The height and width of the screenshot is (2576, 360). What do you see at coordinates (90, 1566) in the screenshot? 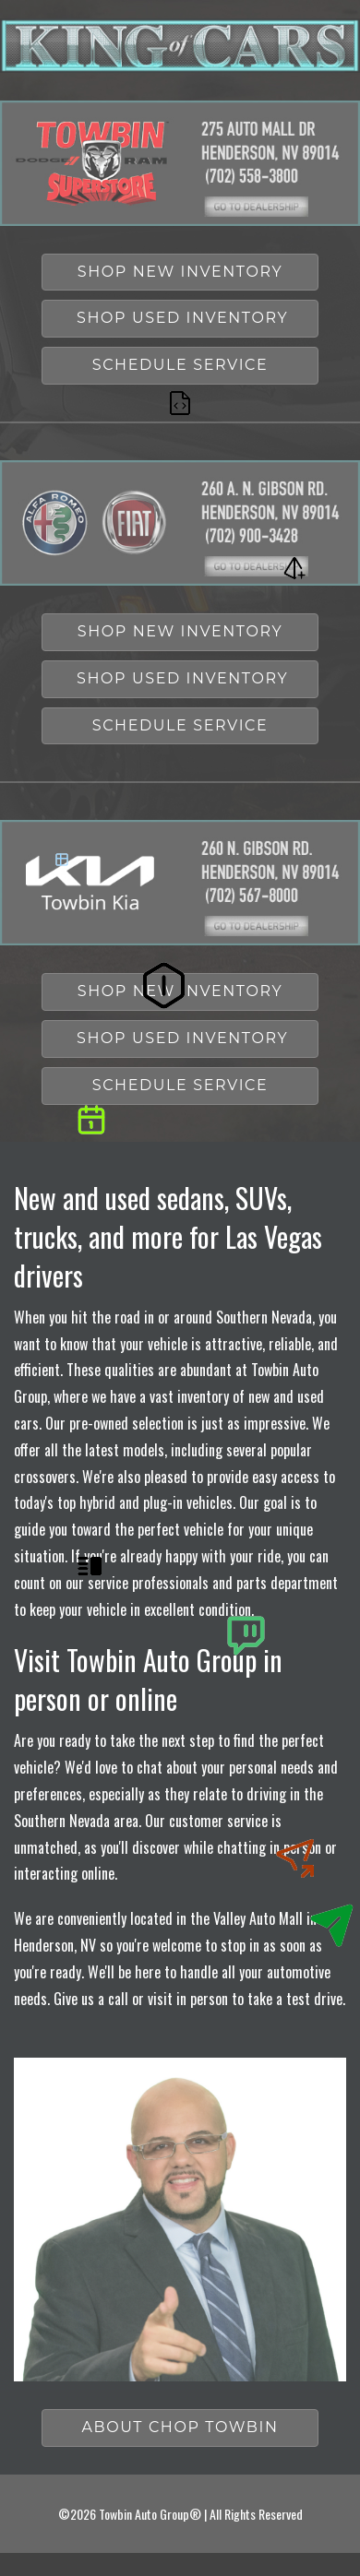
I see `toggle vertical split view layout` at bounding box center [90, 1566].